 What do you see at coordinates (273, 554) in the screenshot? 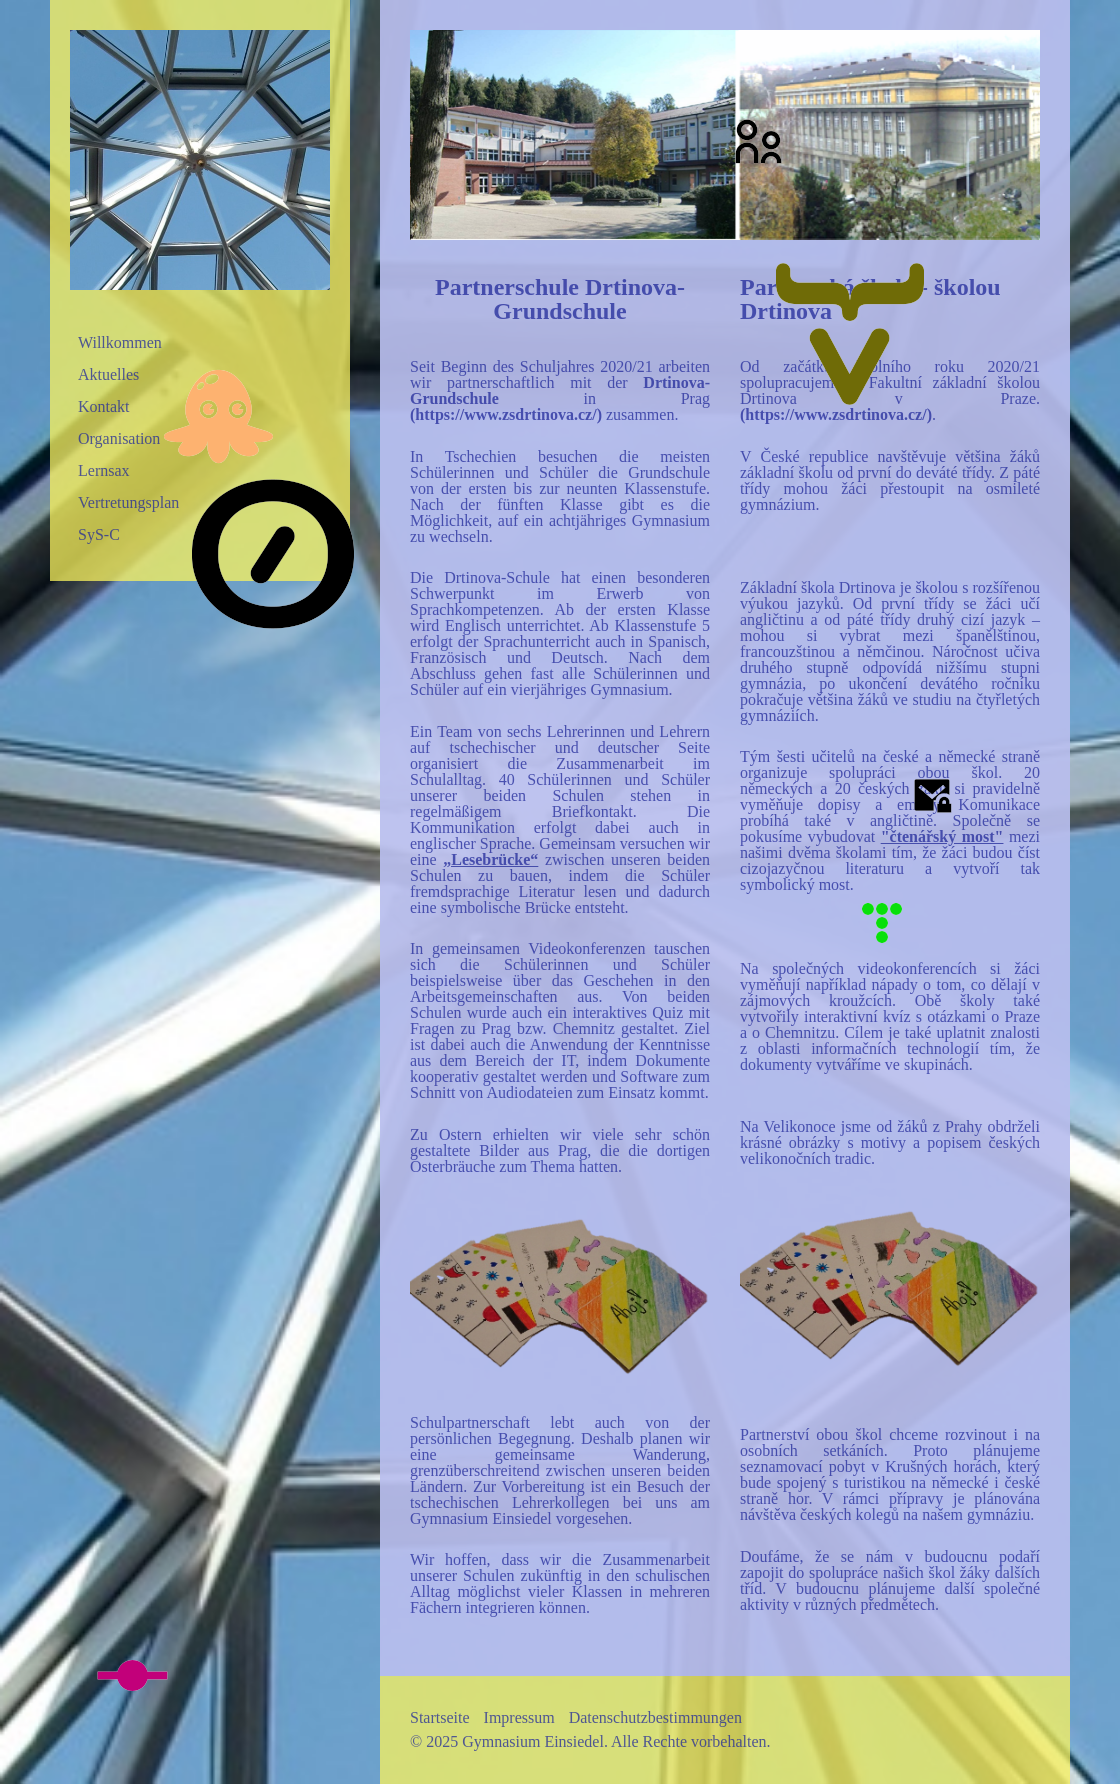
I see `automattic company logo` at bounding box center [273, 554].